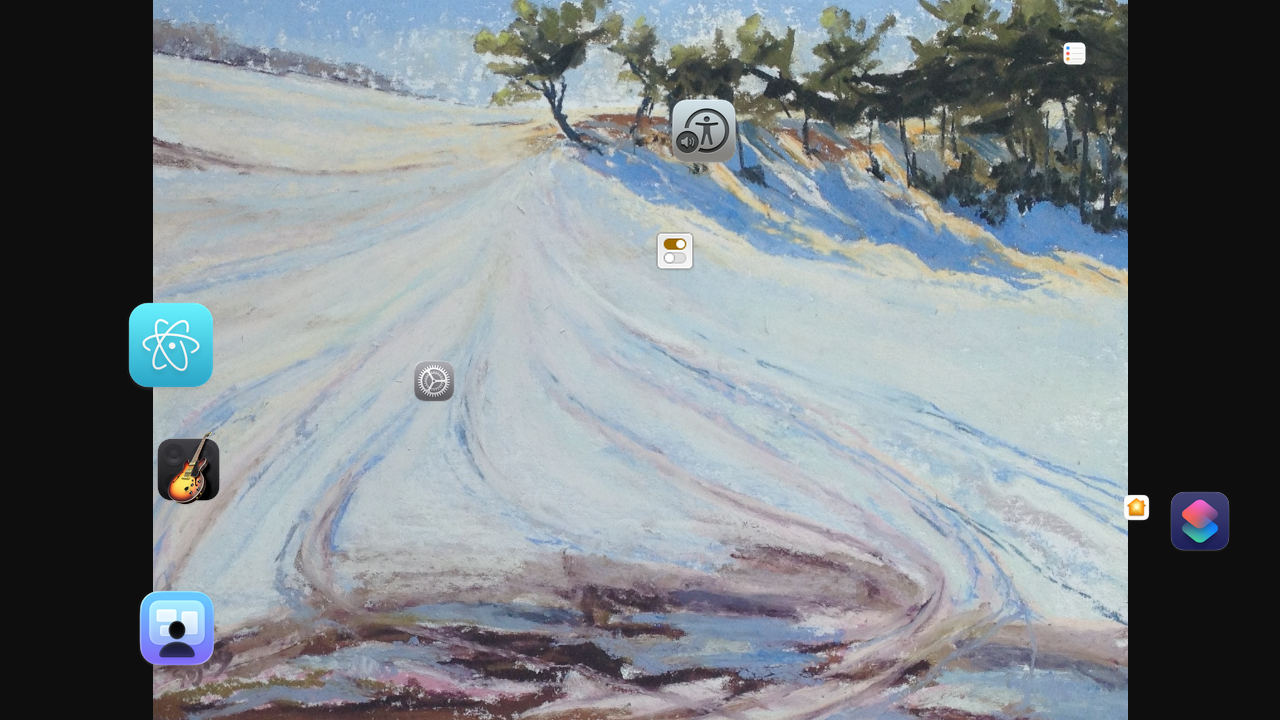  What do you see at coordinates (434, 381) in the screenshot?
I see `open system settings or preferences` at bounding box center [434, 381].